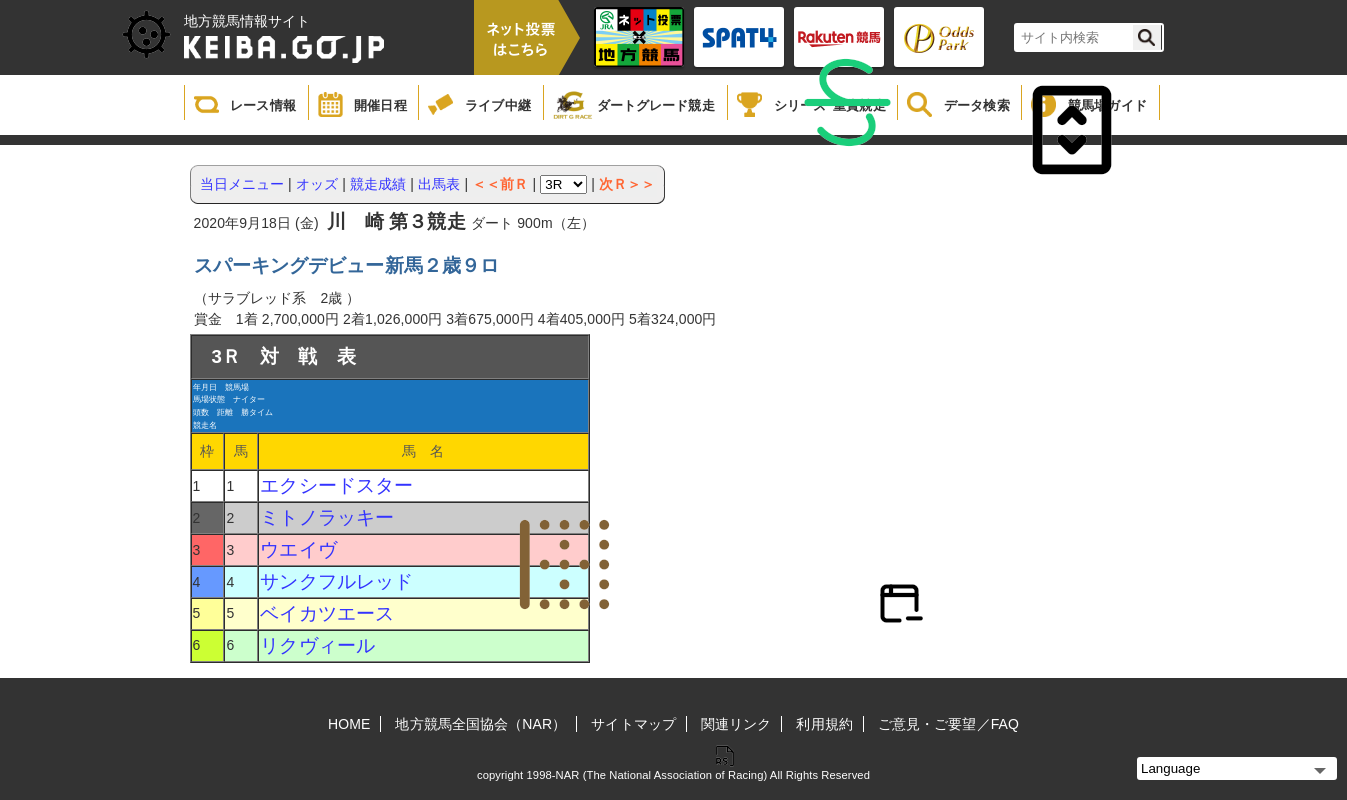 This screenshot has width=1347, height=800. What do you see at coordinates (847, 102) in the screenshot?
I see `apply strikethrough formatting to selected text` at bounding box center [847, 102].